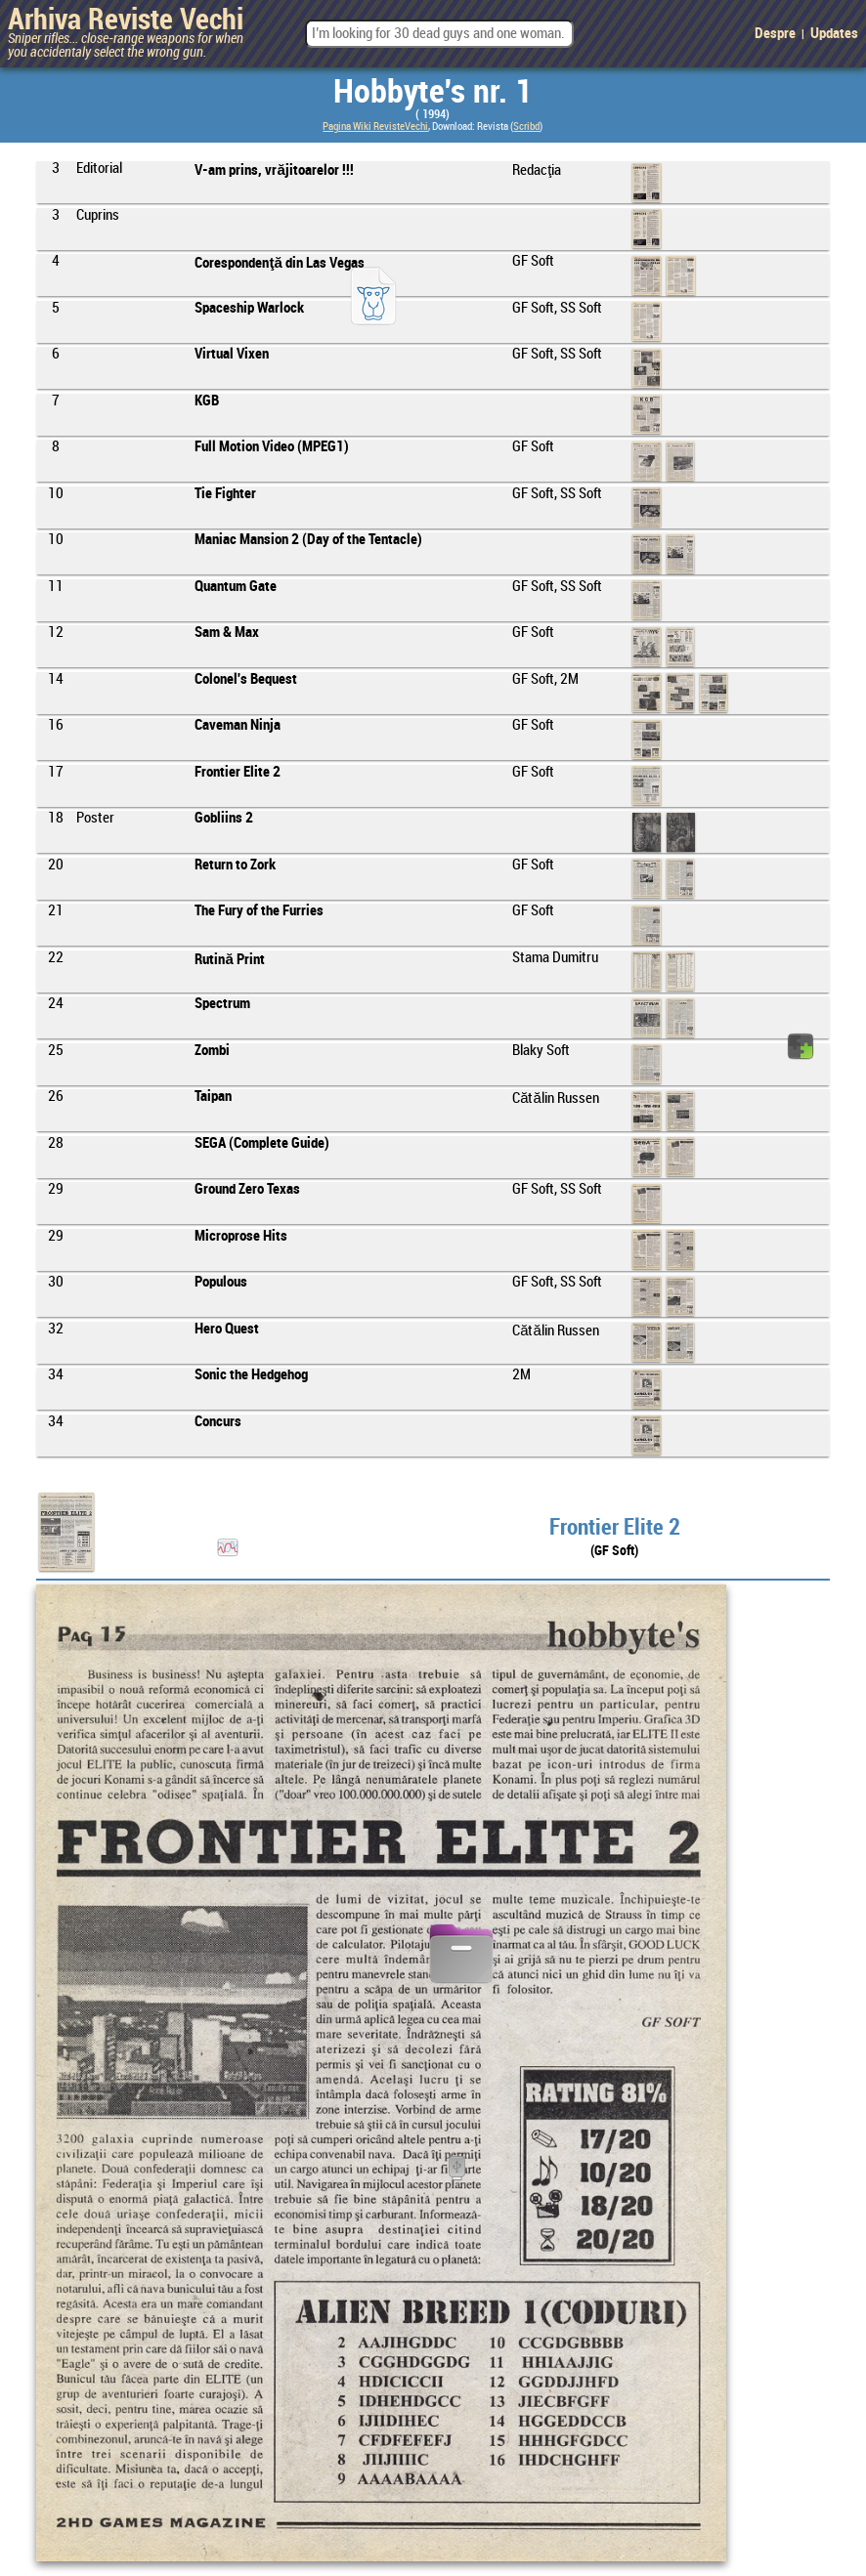 This screenshot has height=2576, width=866. I want to click on eject removable USB storage device, so click(456, 2168).